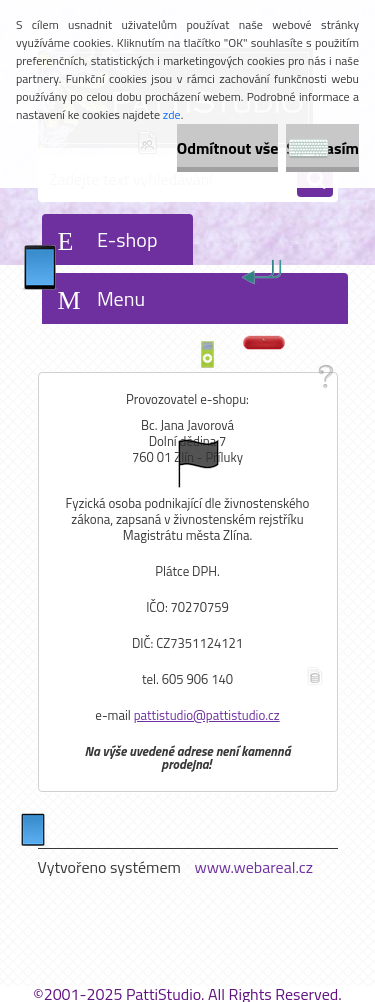 This screenshot has height=1002, width=375. What do you see at coordinates (315, 676) in the screenshot?
I see `sqlite3 database file` at bounding box center [315, 676].